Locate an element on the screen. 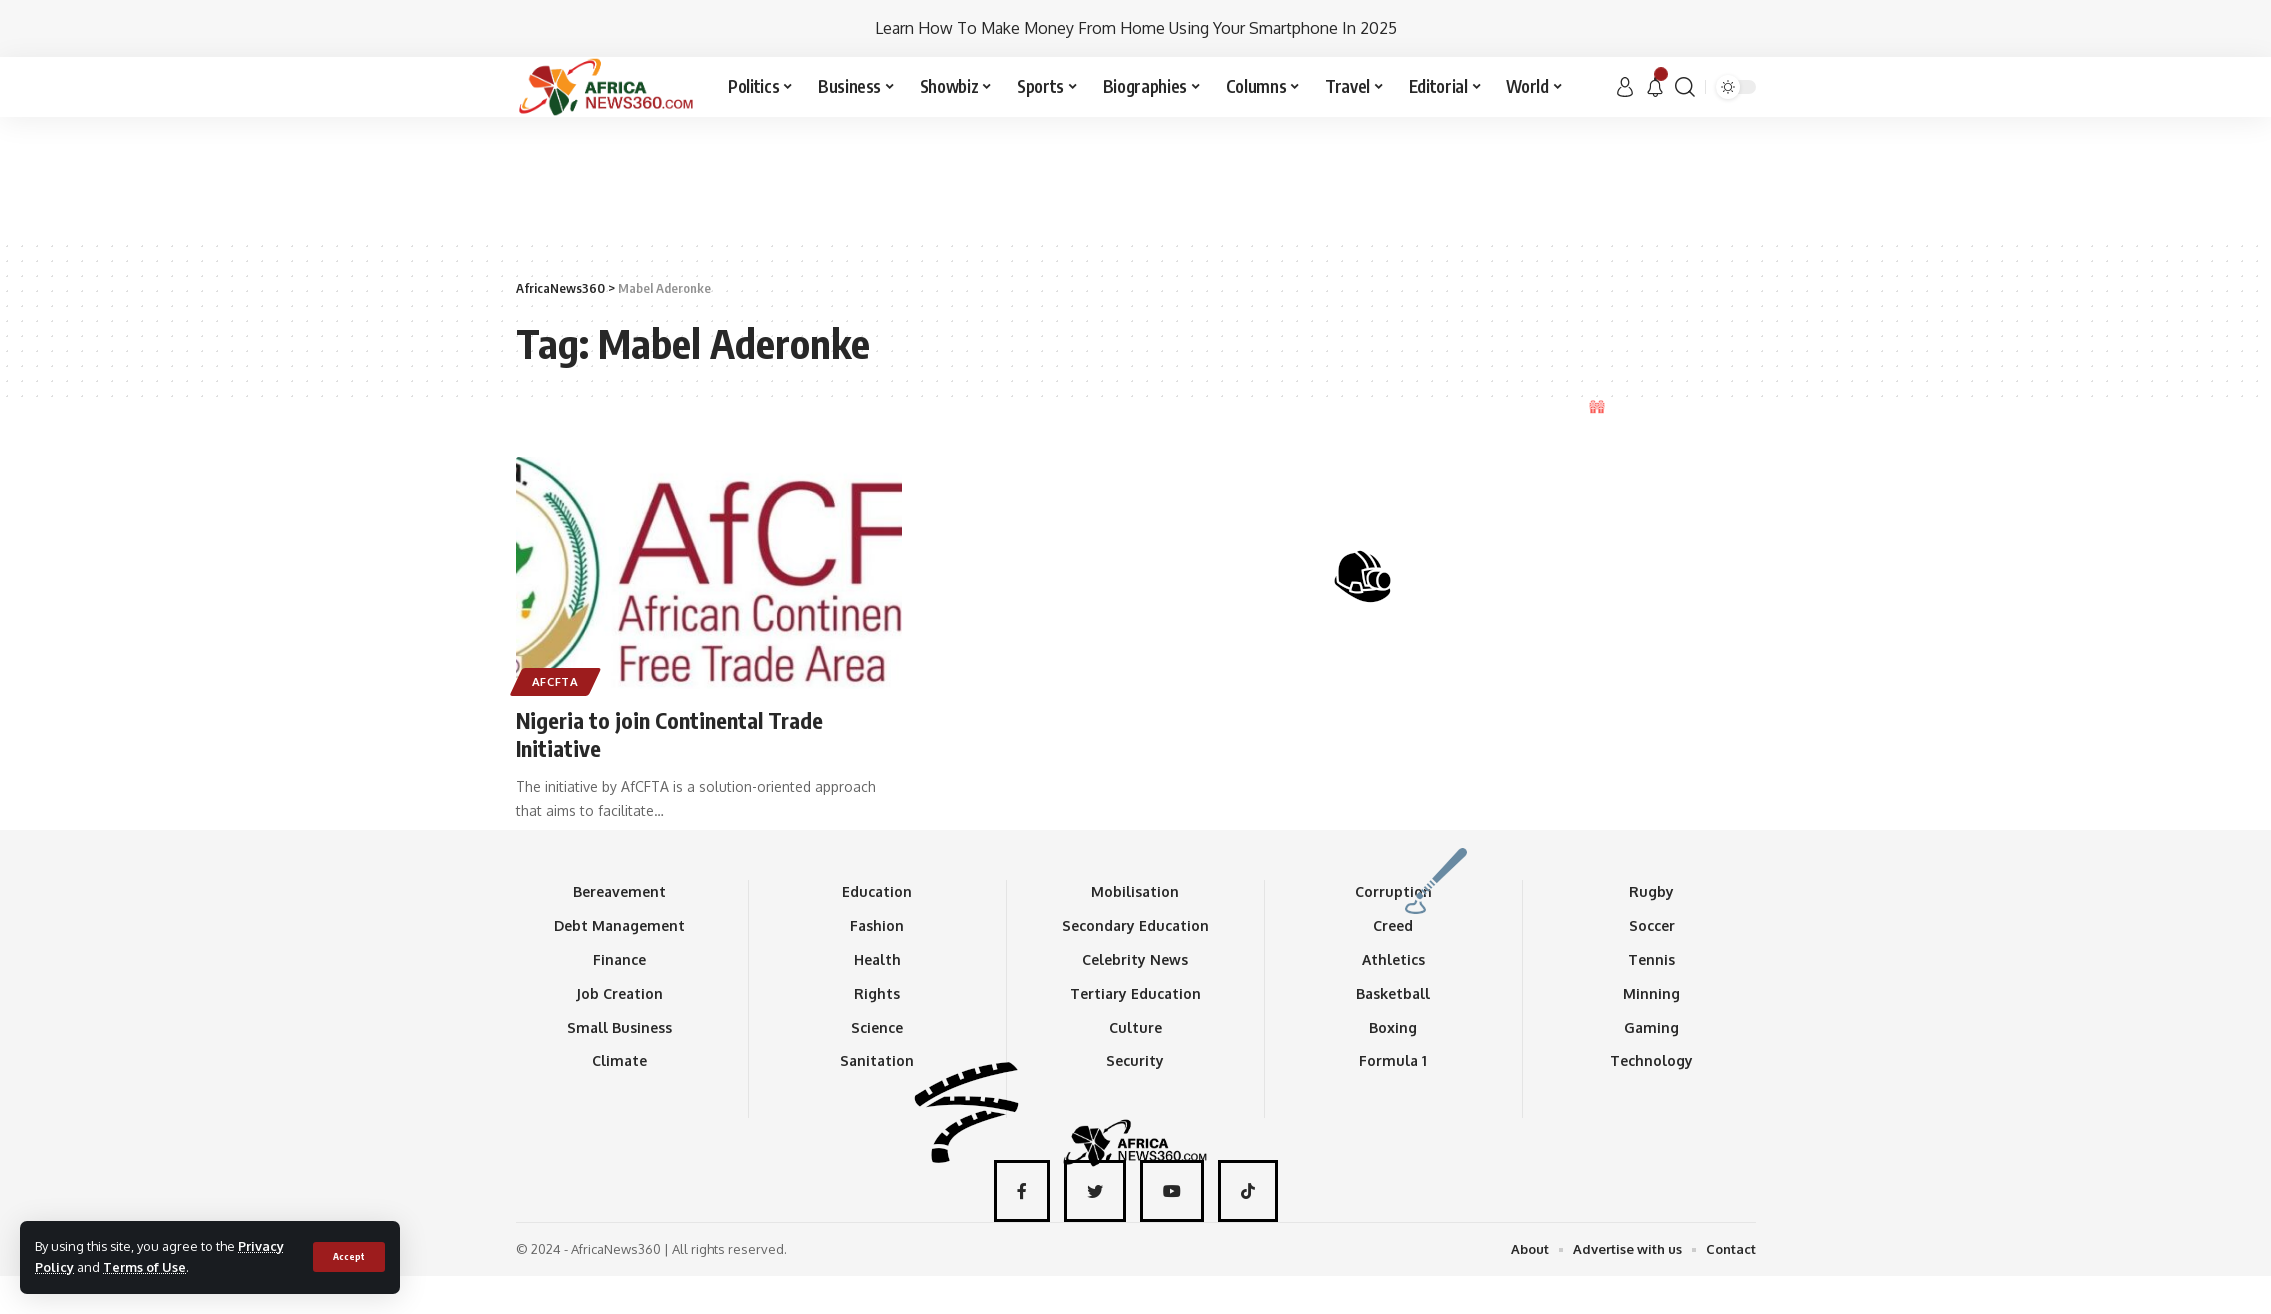  access the graveyard or cemetery area in-game is located at coordinates (1597, 406).